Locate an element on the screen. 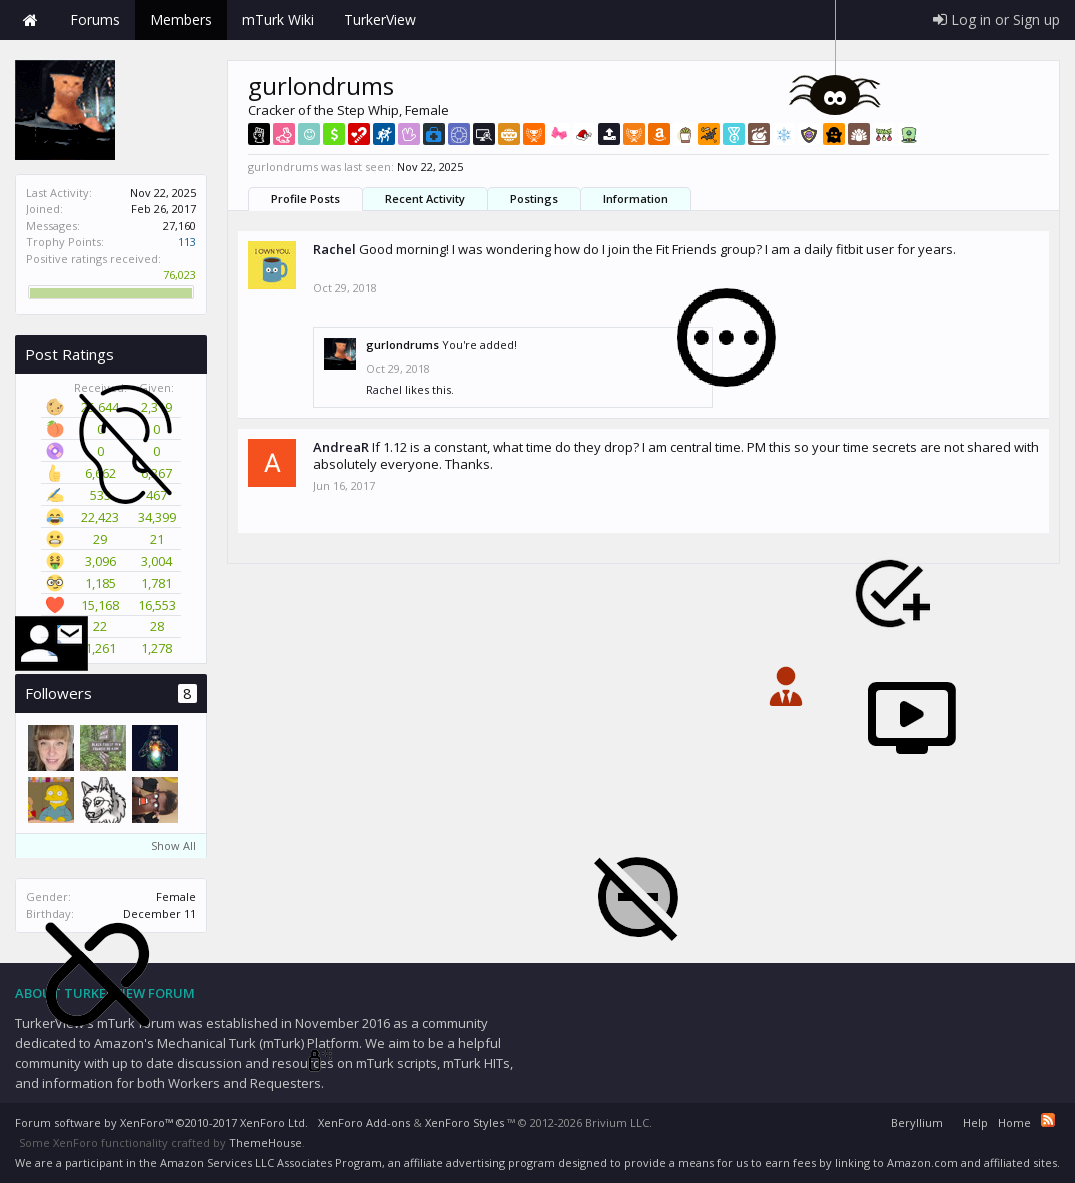  access contact information via email is located at coordinates (51, 643).